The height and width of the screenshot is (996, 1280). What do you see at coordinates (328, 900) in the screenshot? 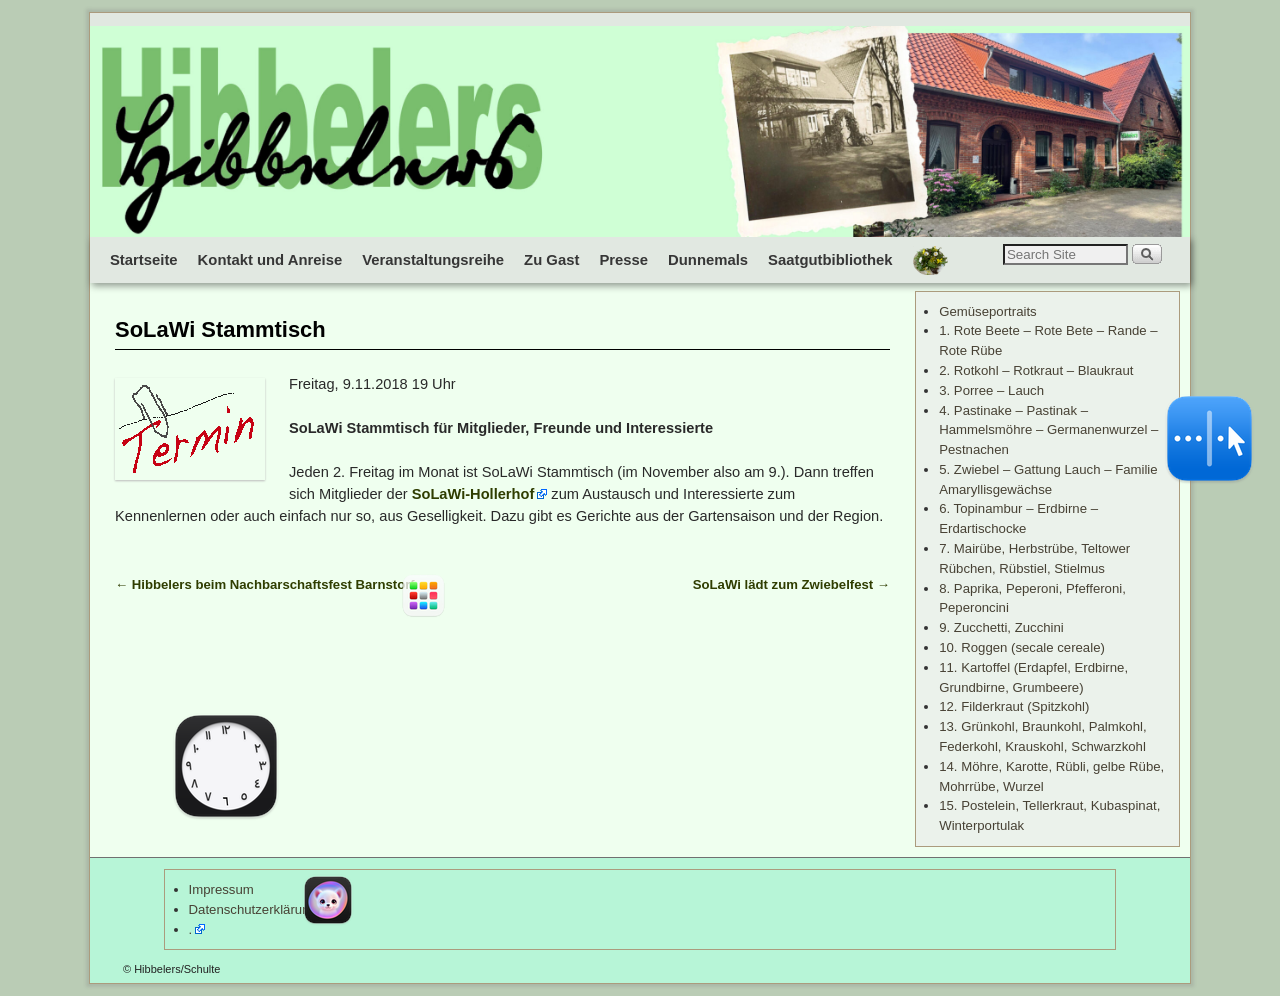
I see `open Image Playground app` at bounding box center [328, 900].